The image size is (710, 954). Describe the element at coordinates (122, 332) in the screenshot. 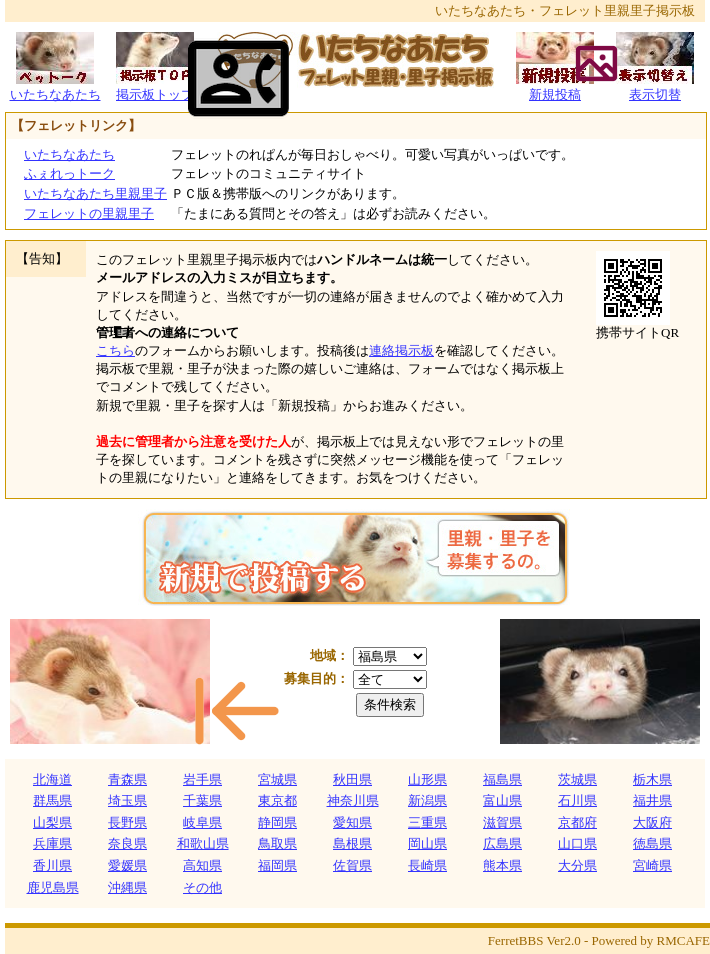

I see `open folder to view contents` at that location.